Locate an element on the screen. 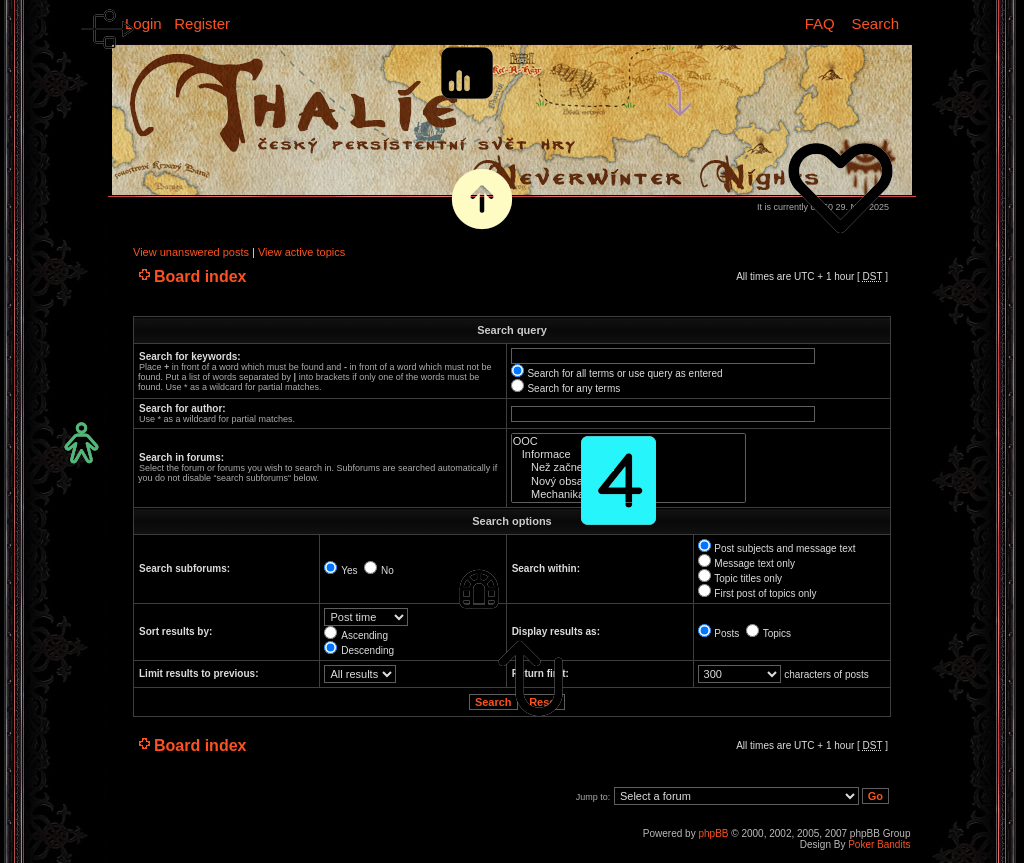  redirect content or flow downward is located at coordinates (674, 93).